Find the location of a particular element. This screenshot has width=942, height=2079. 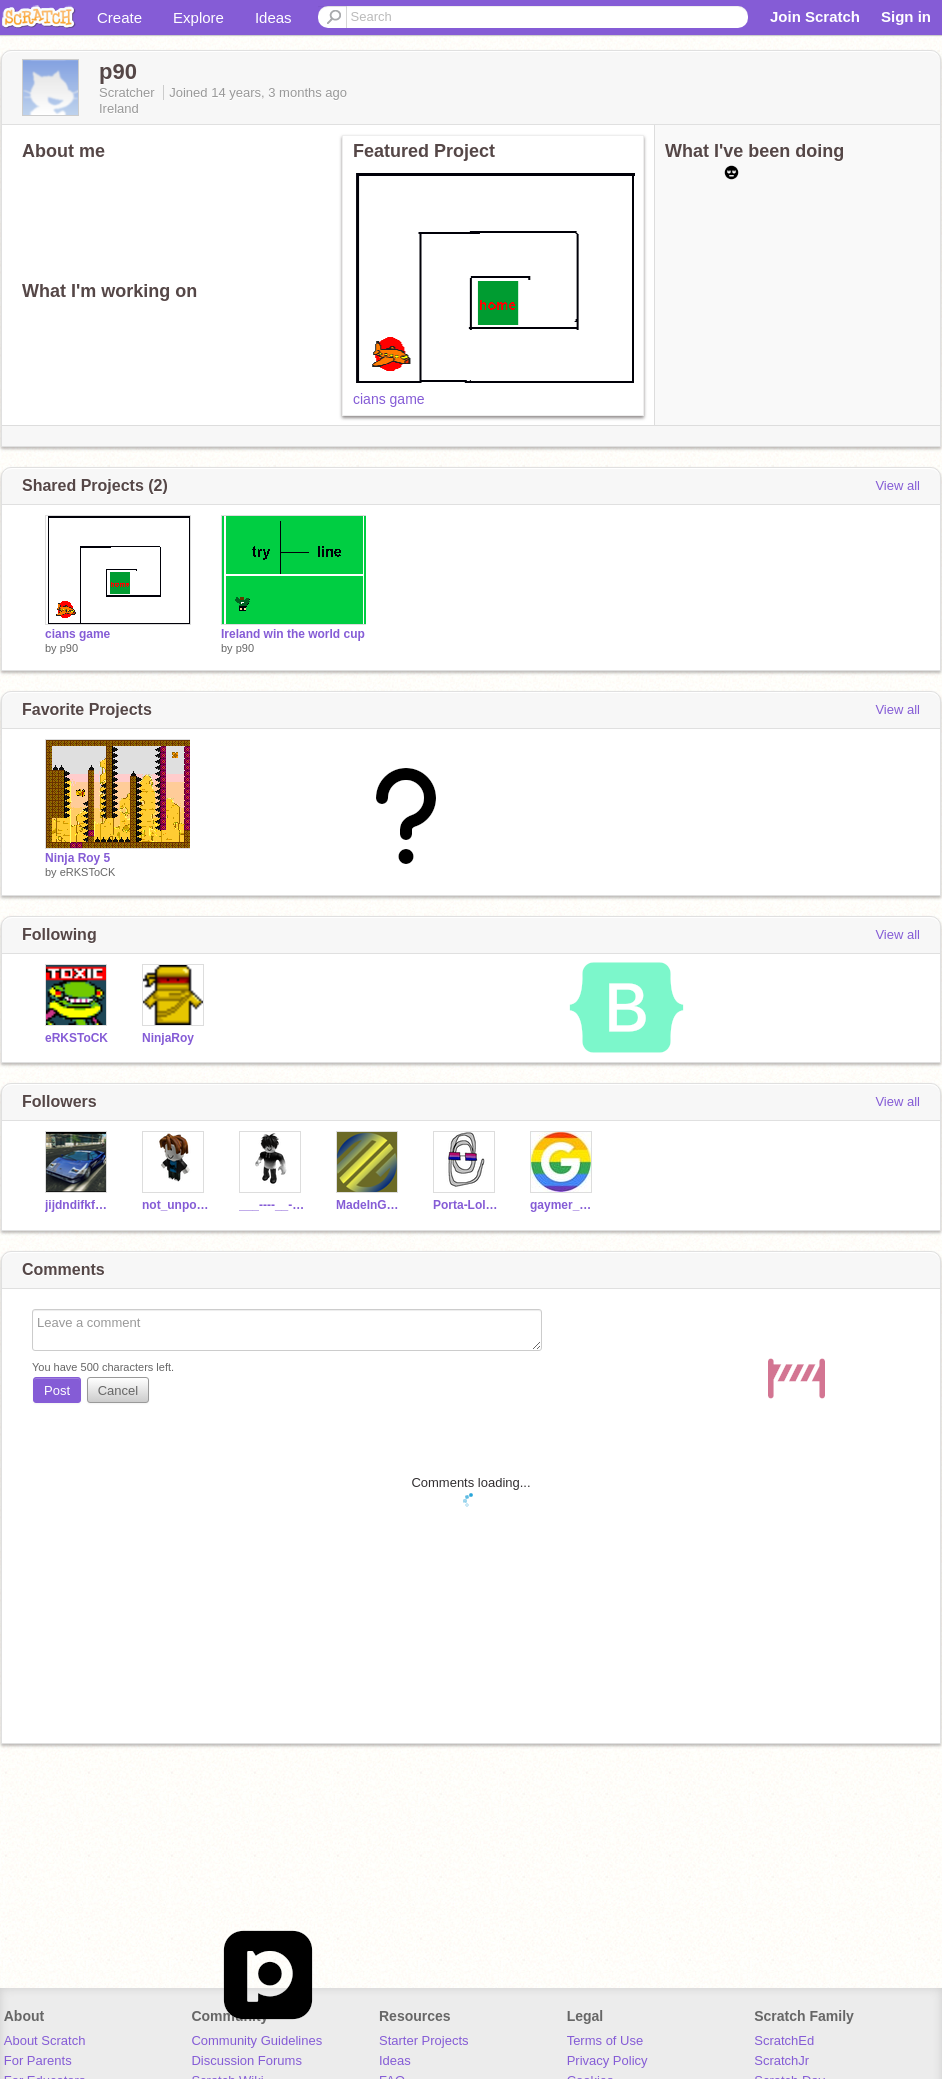

react with an eye-roll emoji is located at coordinates (731, 172).